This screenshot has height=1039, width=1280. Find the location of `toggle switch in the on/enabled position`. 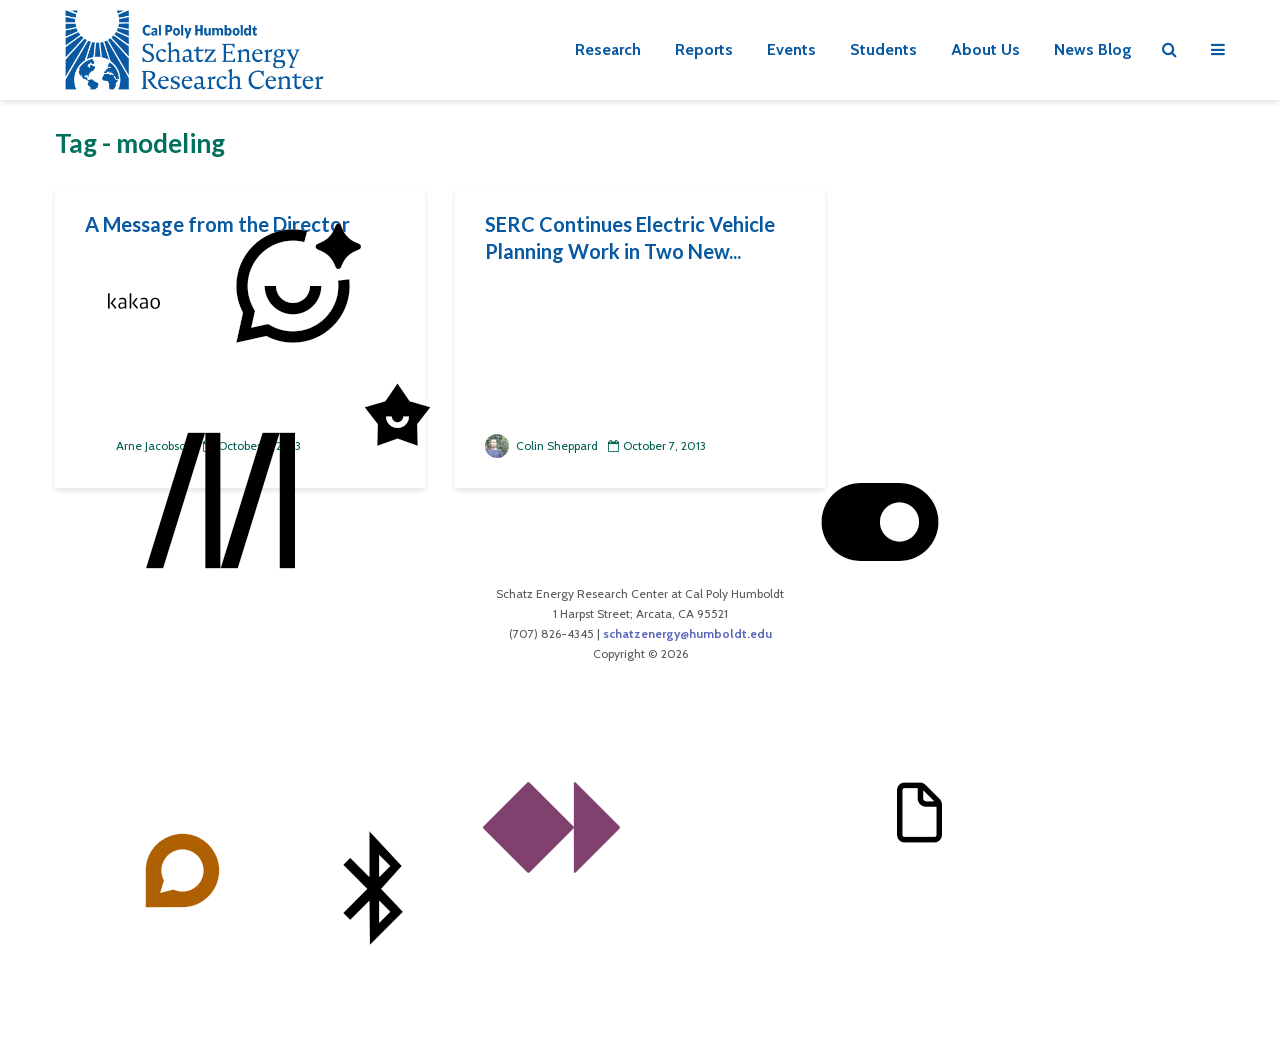

toggle switch in the on/enabled position is located at coordinates (880, 522).